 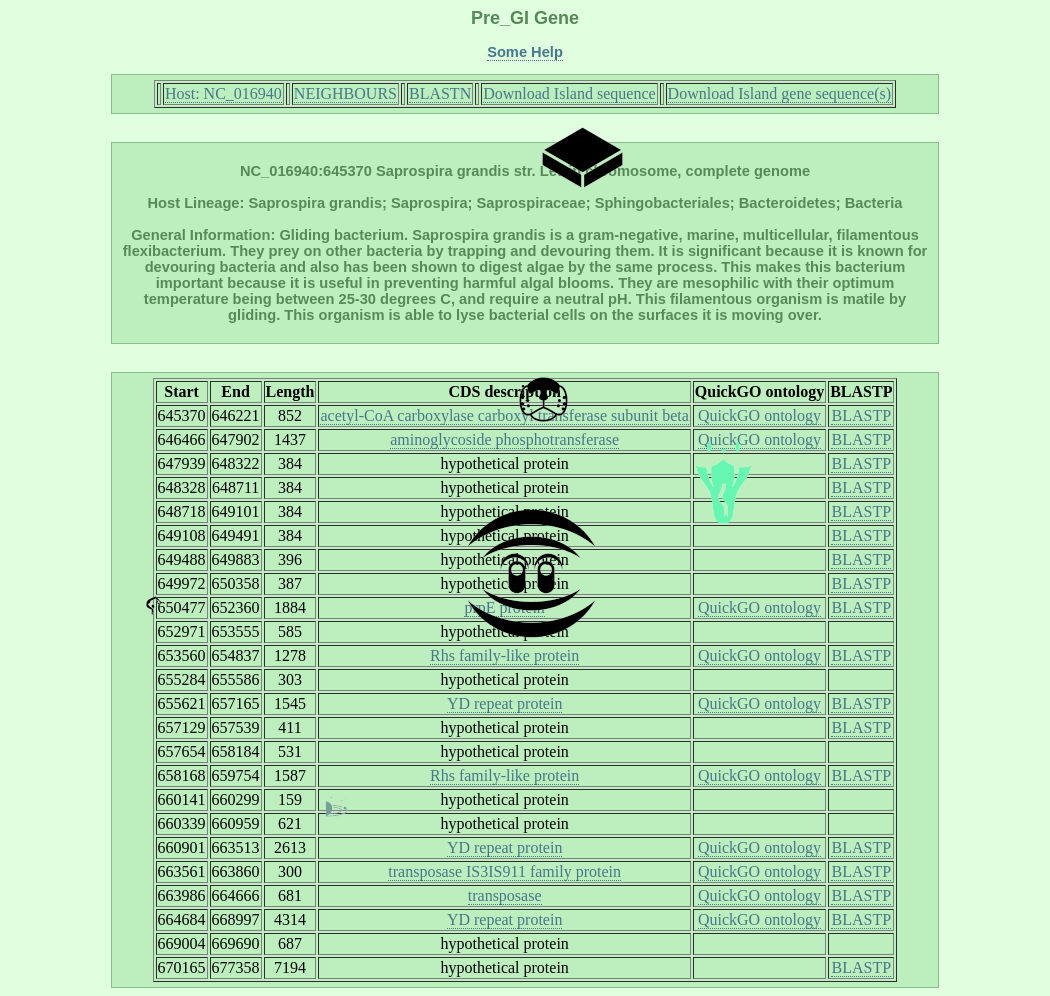 What do you see at coordinates (582, 157) in the screenshot?
I see `place a flat platform in the level editor` at bounding box center [582, 157].